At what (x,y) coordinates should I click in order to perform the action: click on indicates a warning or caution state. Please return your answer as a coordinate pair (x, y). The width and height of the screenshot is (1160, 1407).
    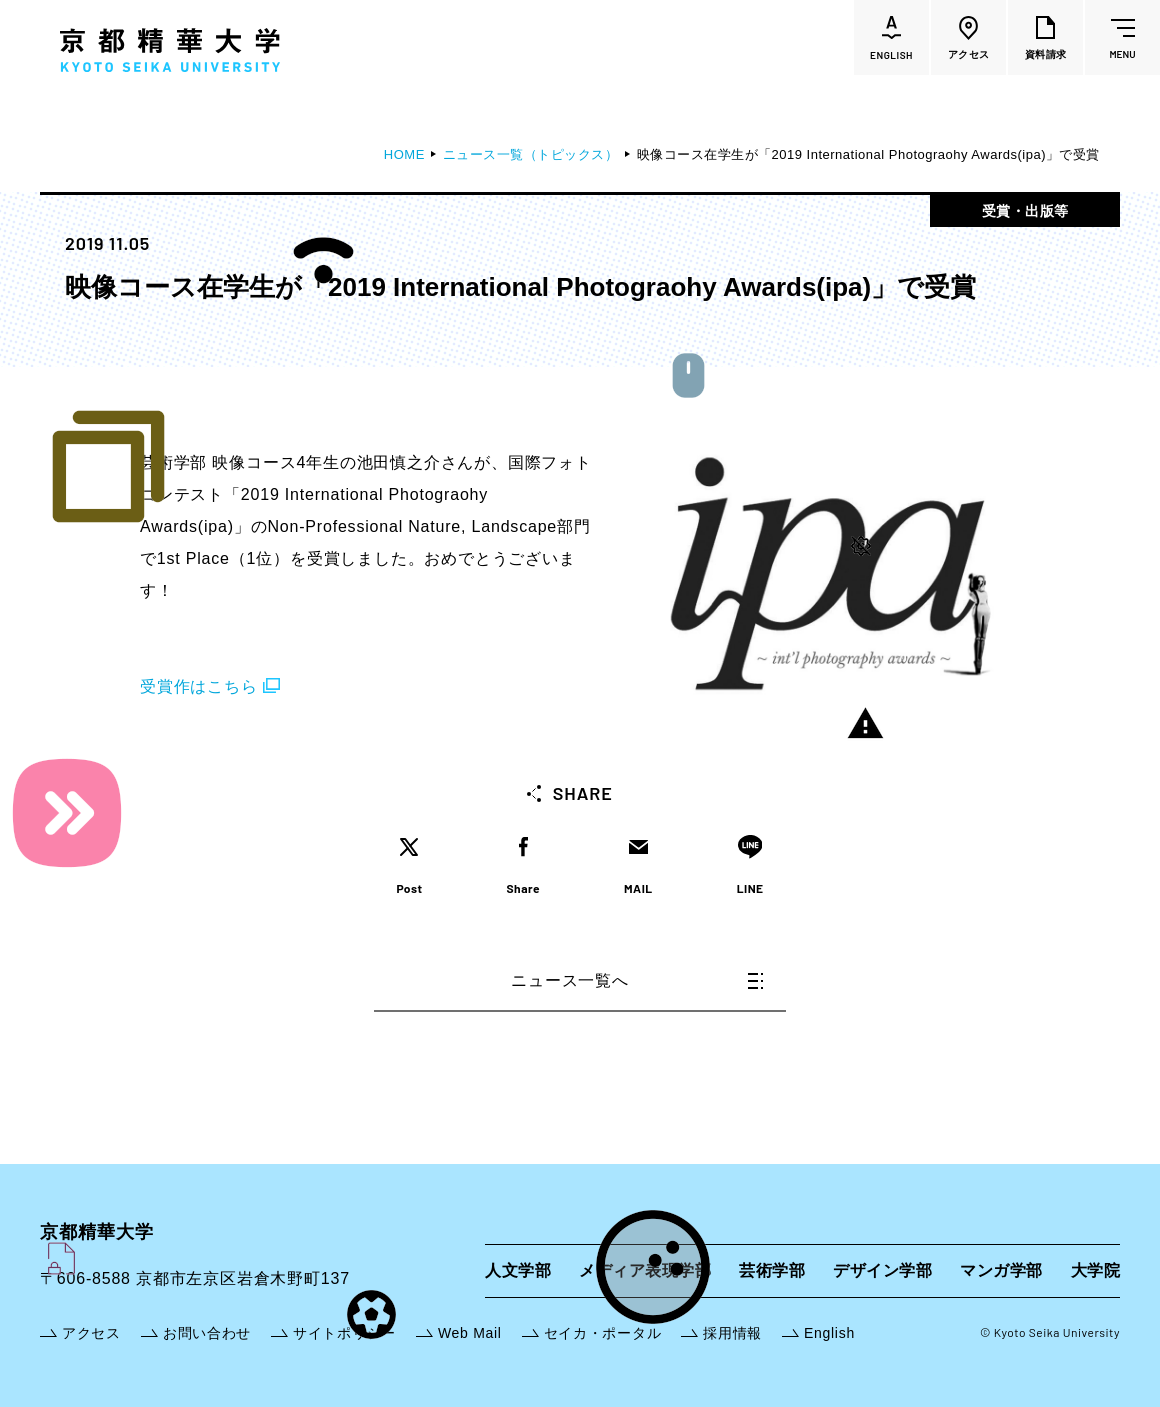
    Looking at the image, I should click on (865, 723).